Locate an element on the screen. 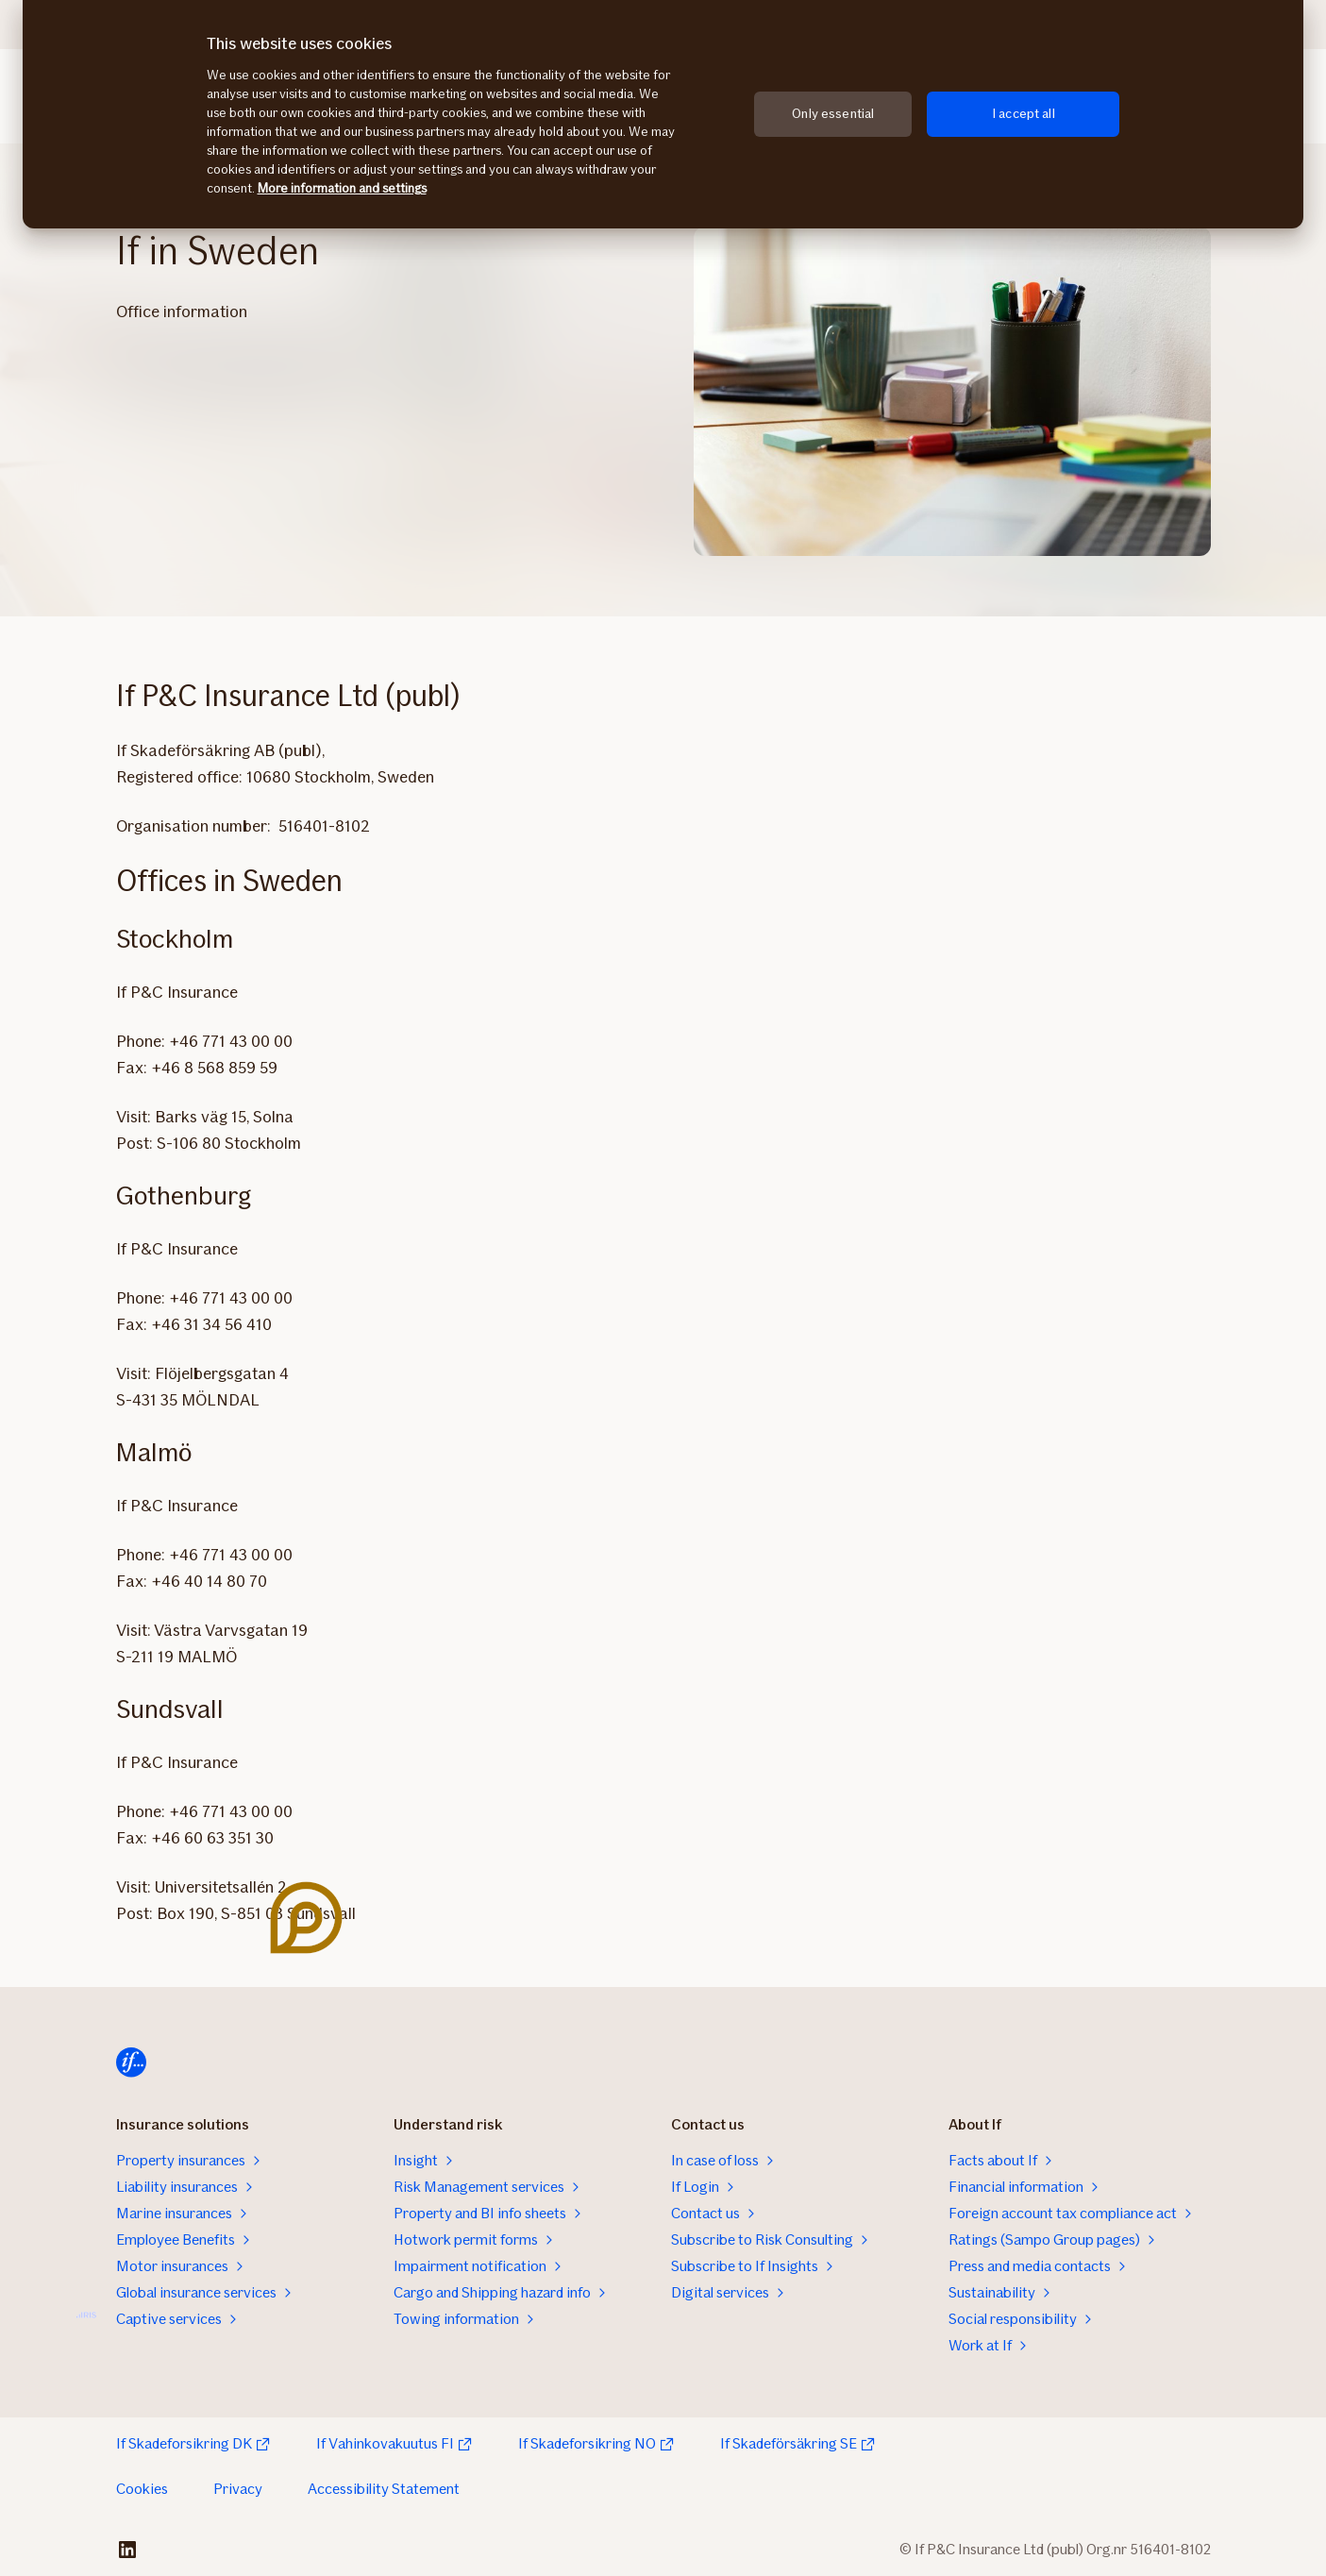  iris brand logo is located at coordinates (86, 2315).